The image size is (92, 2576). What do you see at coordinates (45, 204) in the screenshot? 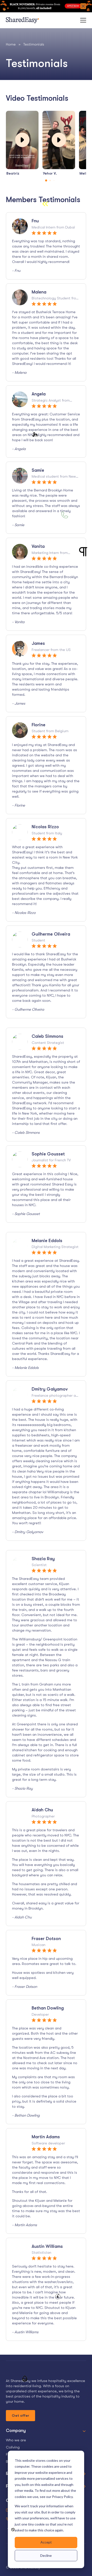
I see `go back to the beginning or first page` at bounding box center [45, 204].